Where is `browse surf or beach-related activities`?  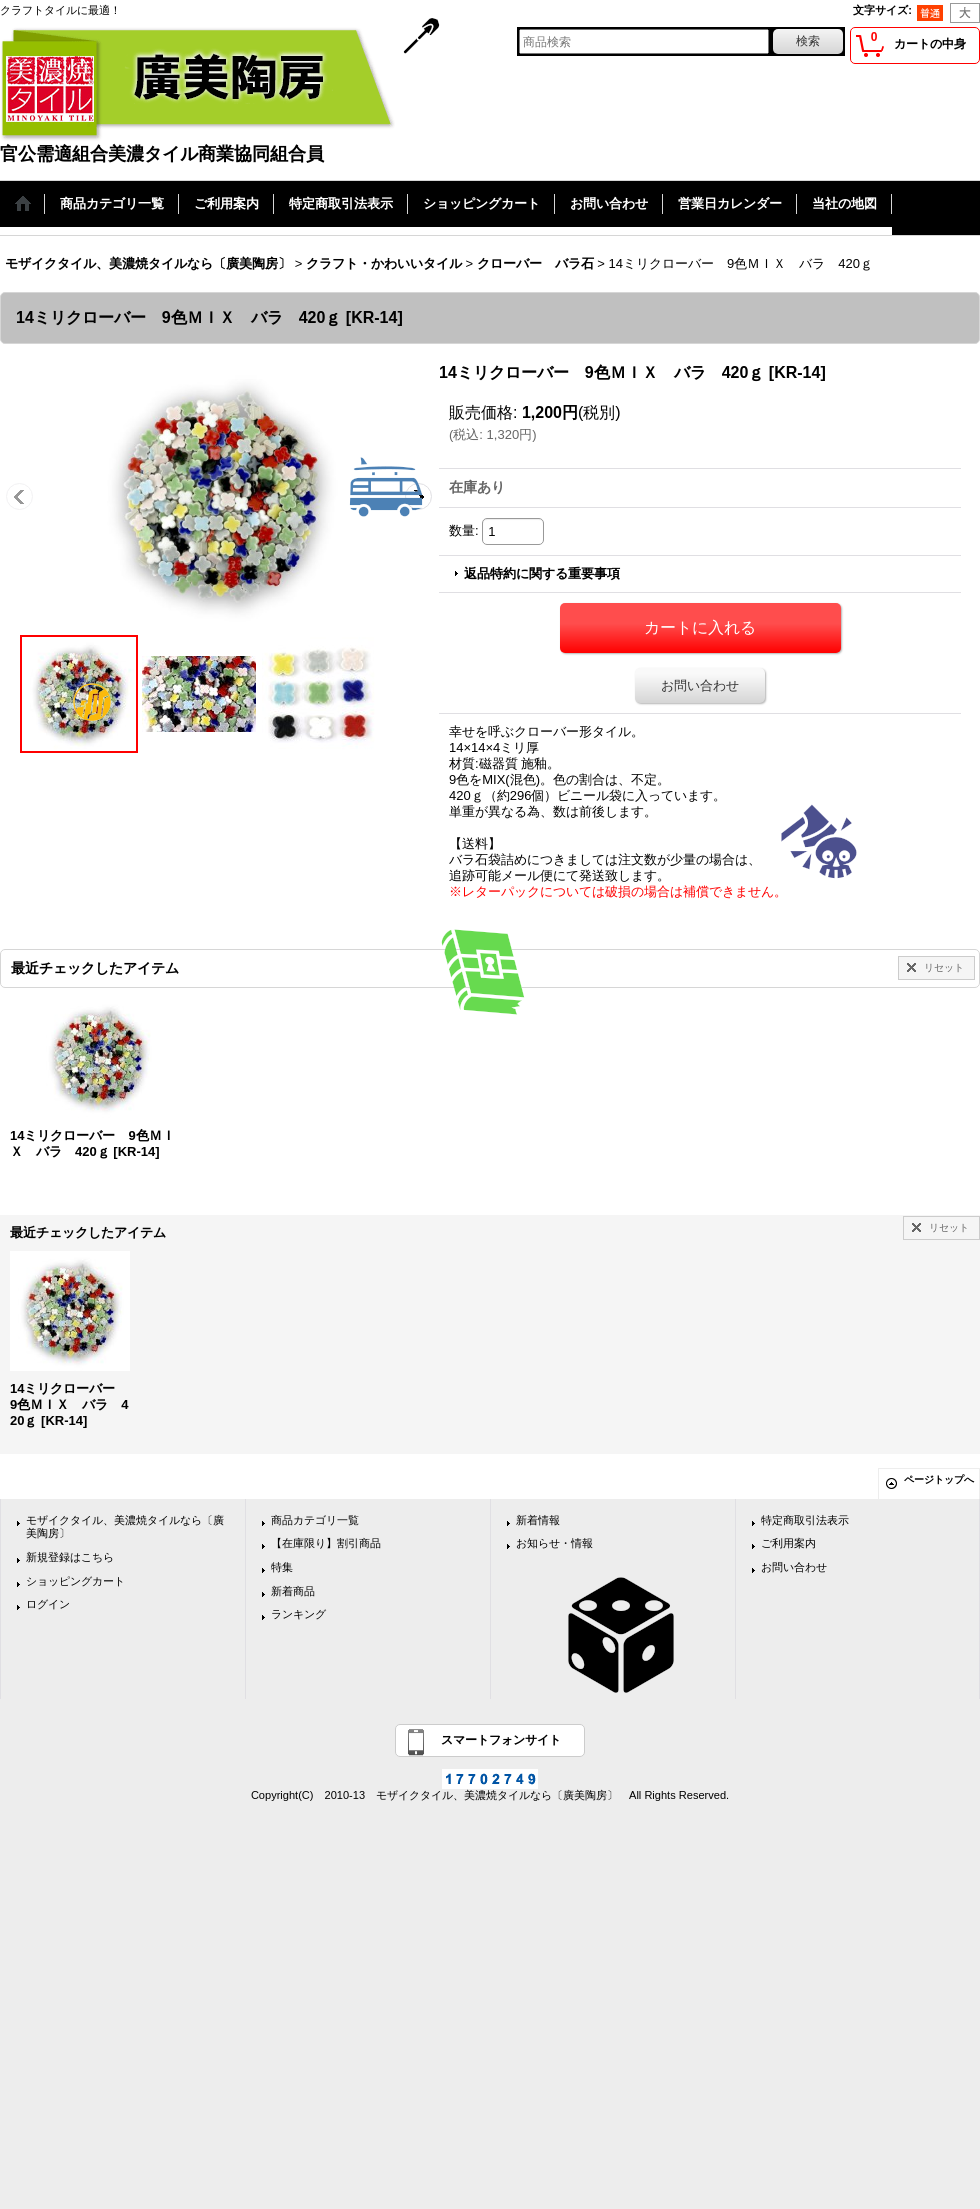 browse surf or beach-related activities is located at coordinates (386, 484).